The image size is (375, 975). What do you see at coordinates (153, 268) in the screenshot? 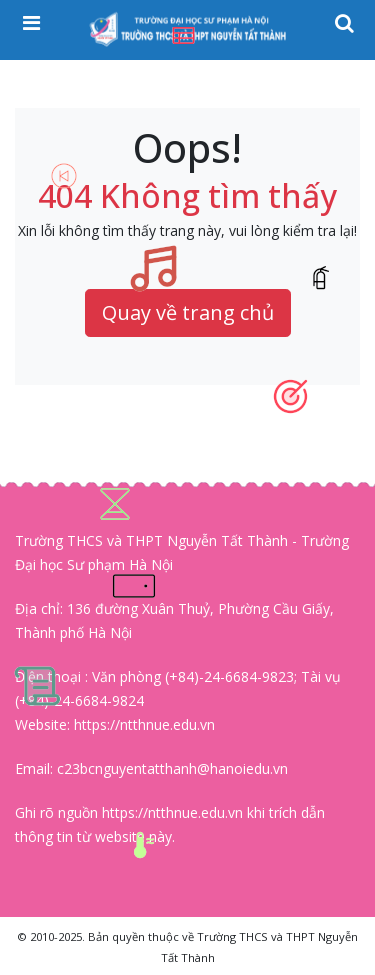
I see `access music library or audio files` at bounding box center [153, 268].